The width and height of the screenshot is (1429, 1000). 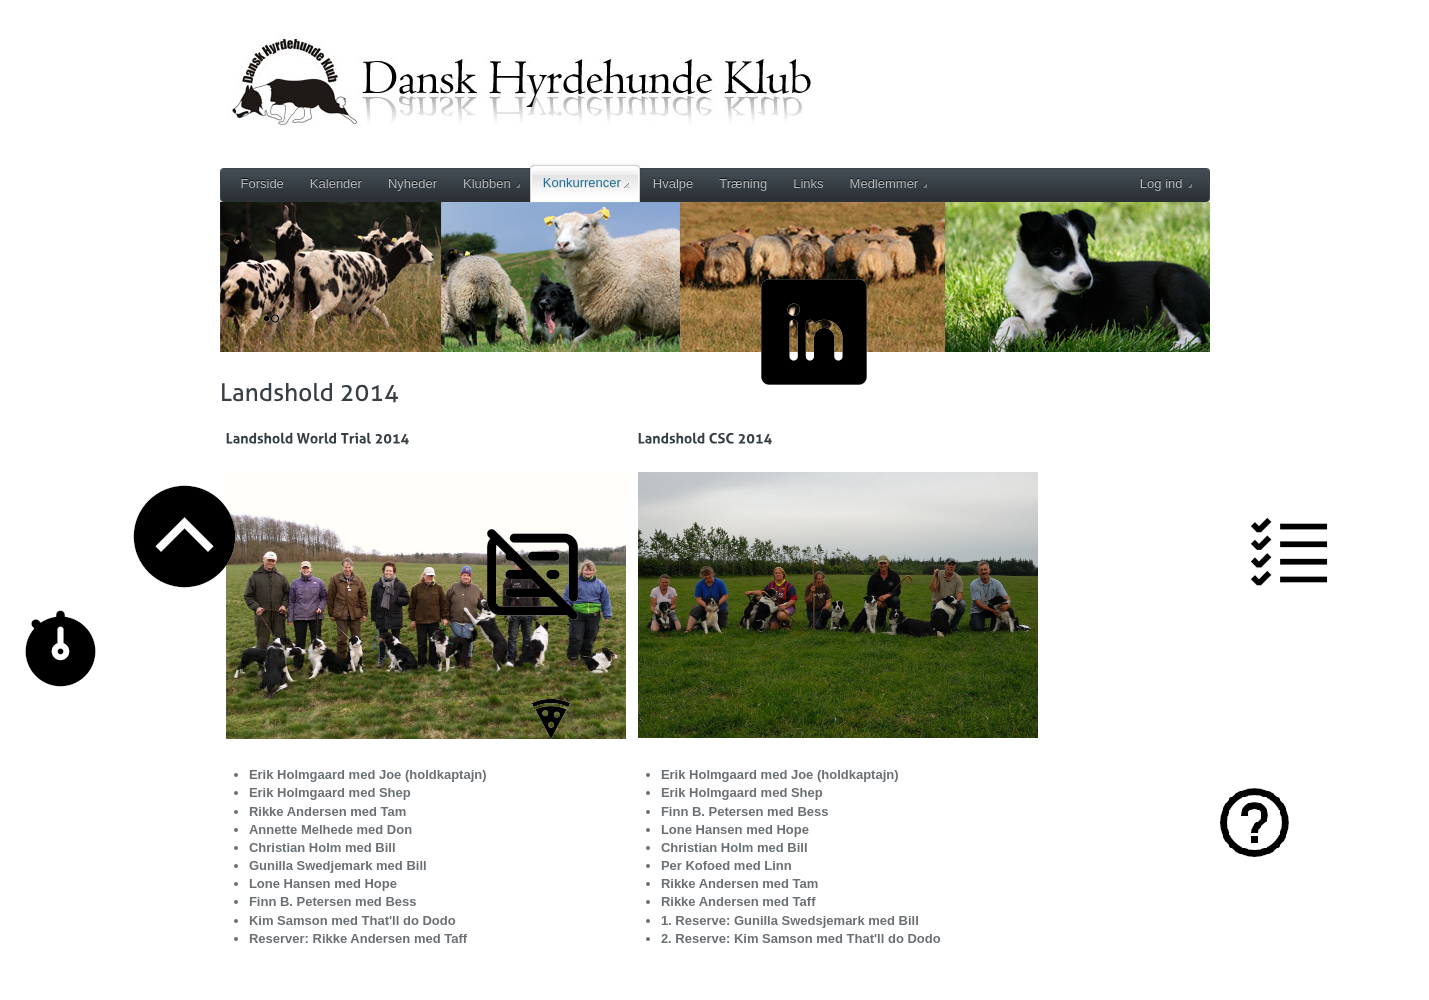 What do you see at coordinates (814, 332) in the screenshot?
I see `open LinkedIn profile or app` at bounding box center [814, 332].